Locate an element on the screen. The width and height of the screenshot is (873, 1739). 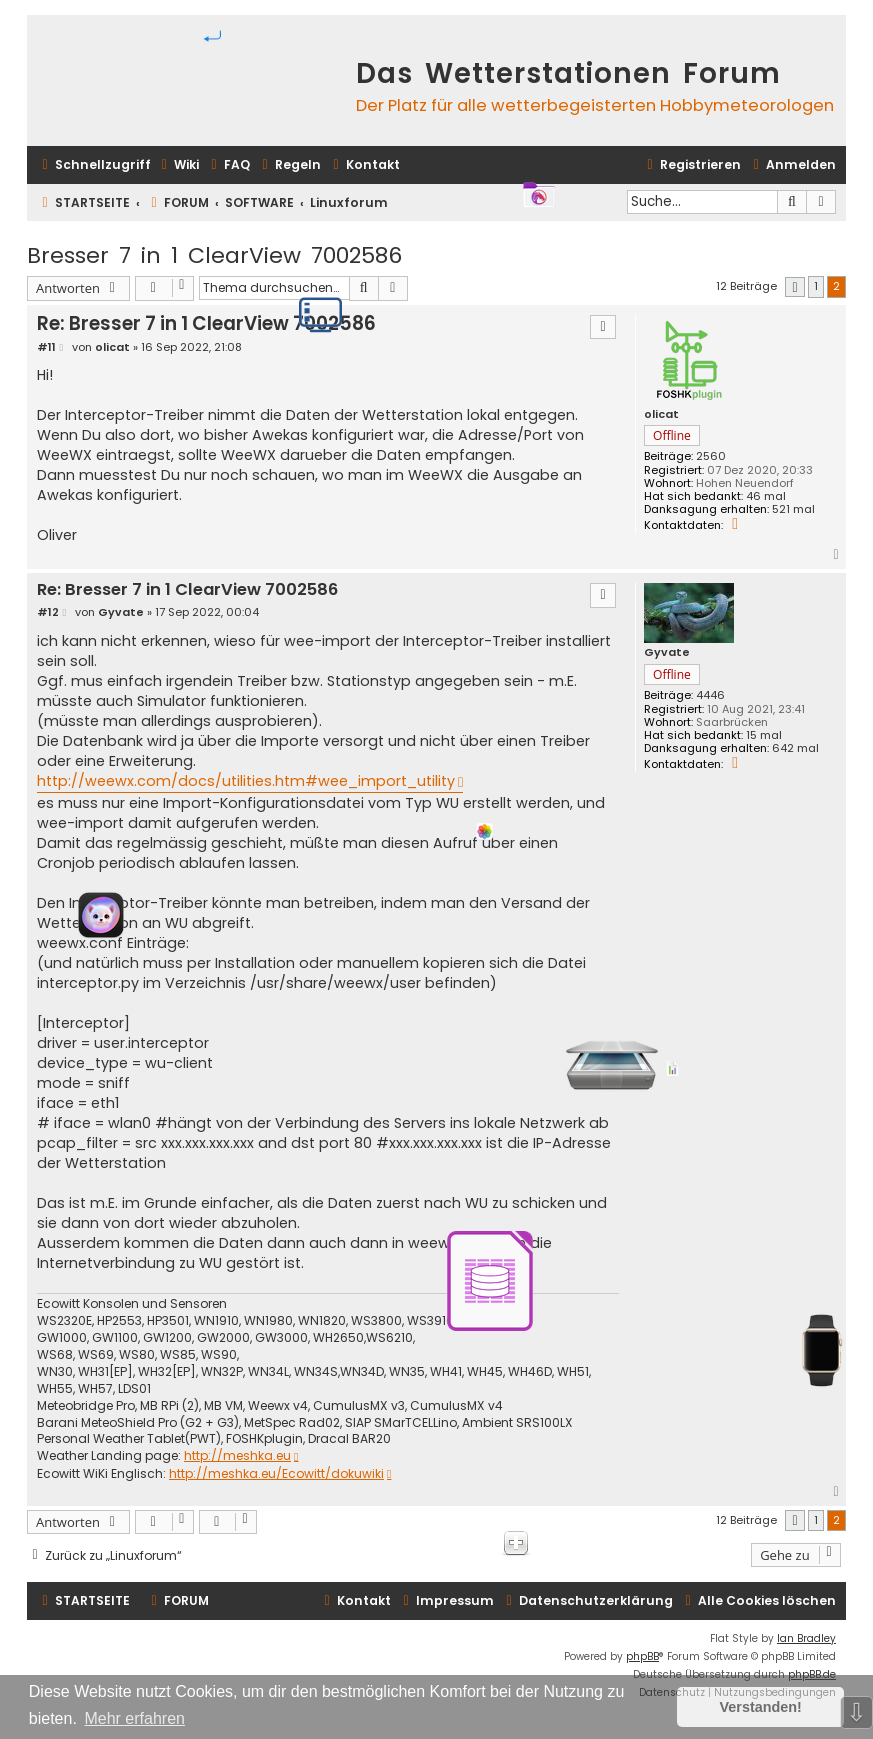
apple watch device icon is located at coordinates (821, 1350).